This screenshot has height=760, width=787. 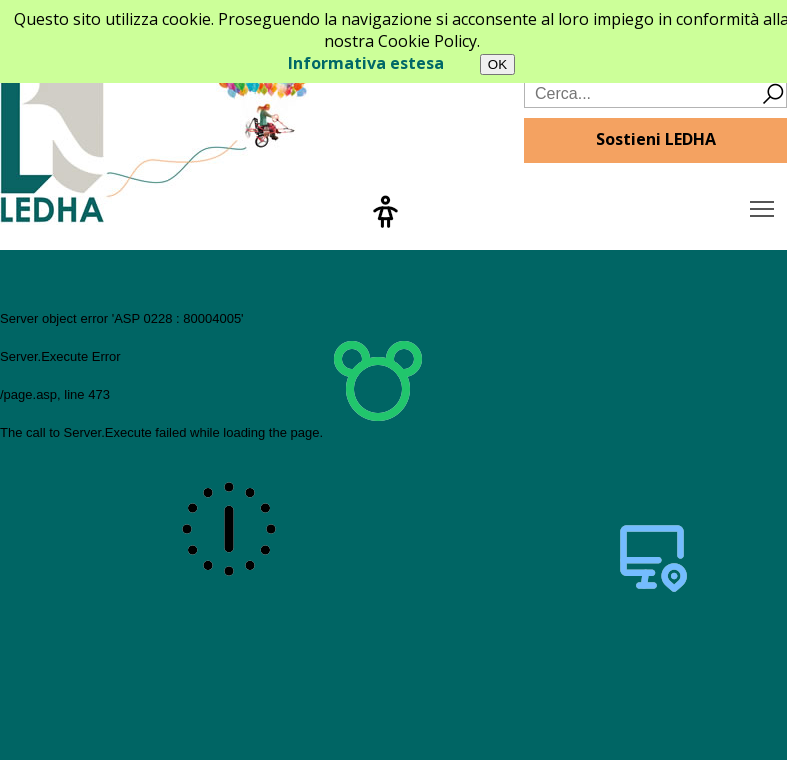 I want to click on view device location on map, so click(x=652, y=557).